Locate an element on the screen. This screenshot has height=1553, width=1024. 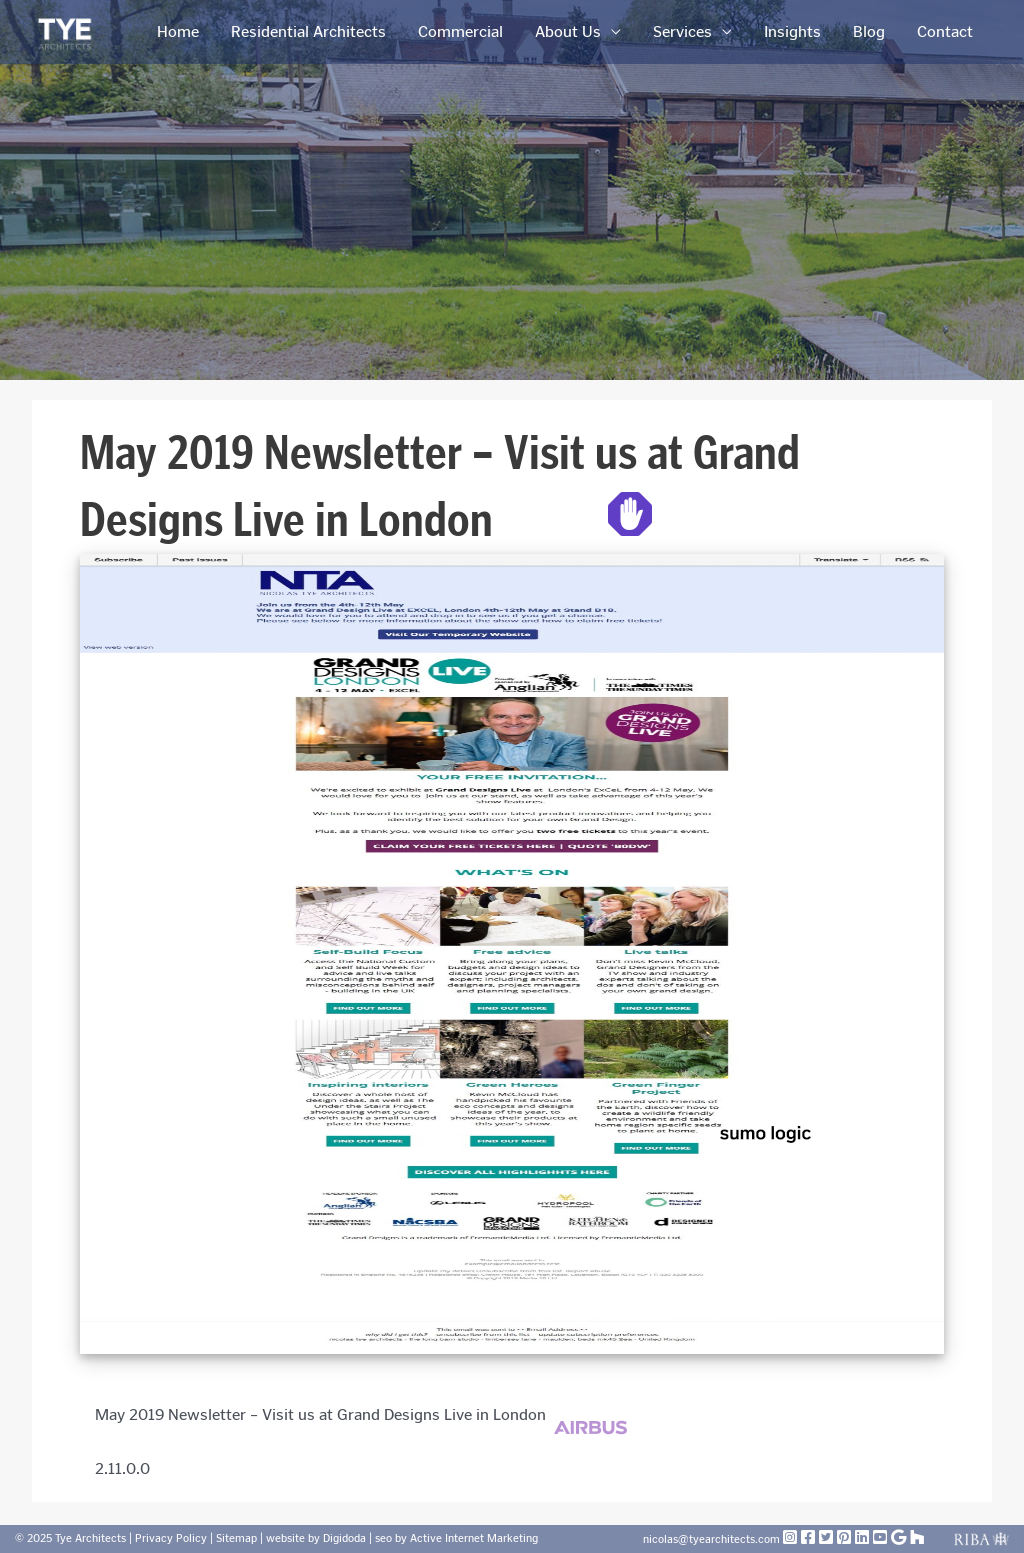
adblock browser extension logo is located at coordinates (630, 514).